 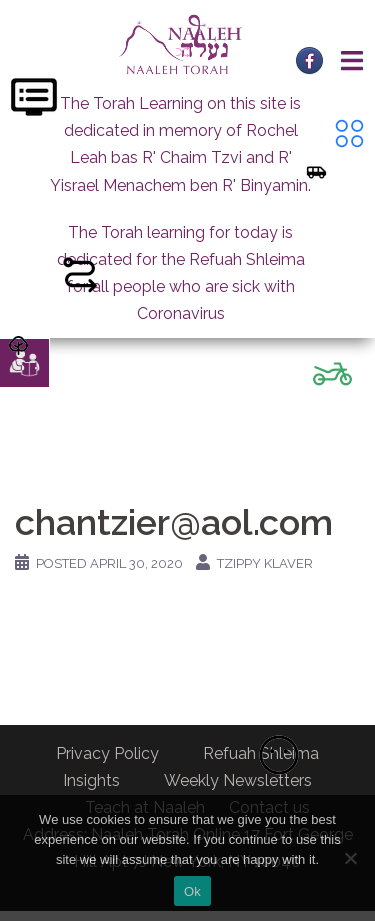 What do you see at coordinates (279, 755) in the screenshot?
I see `add a reaction or emoji` at bounding box center [279, 755].